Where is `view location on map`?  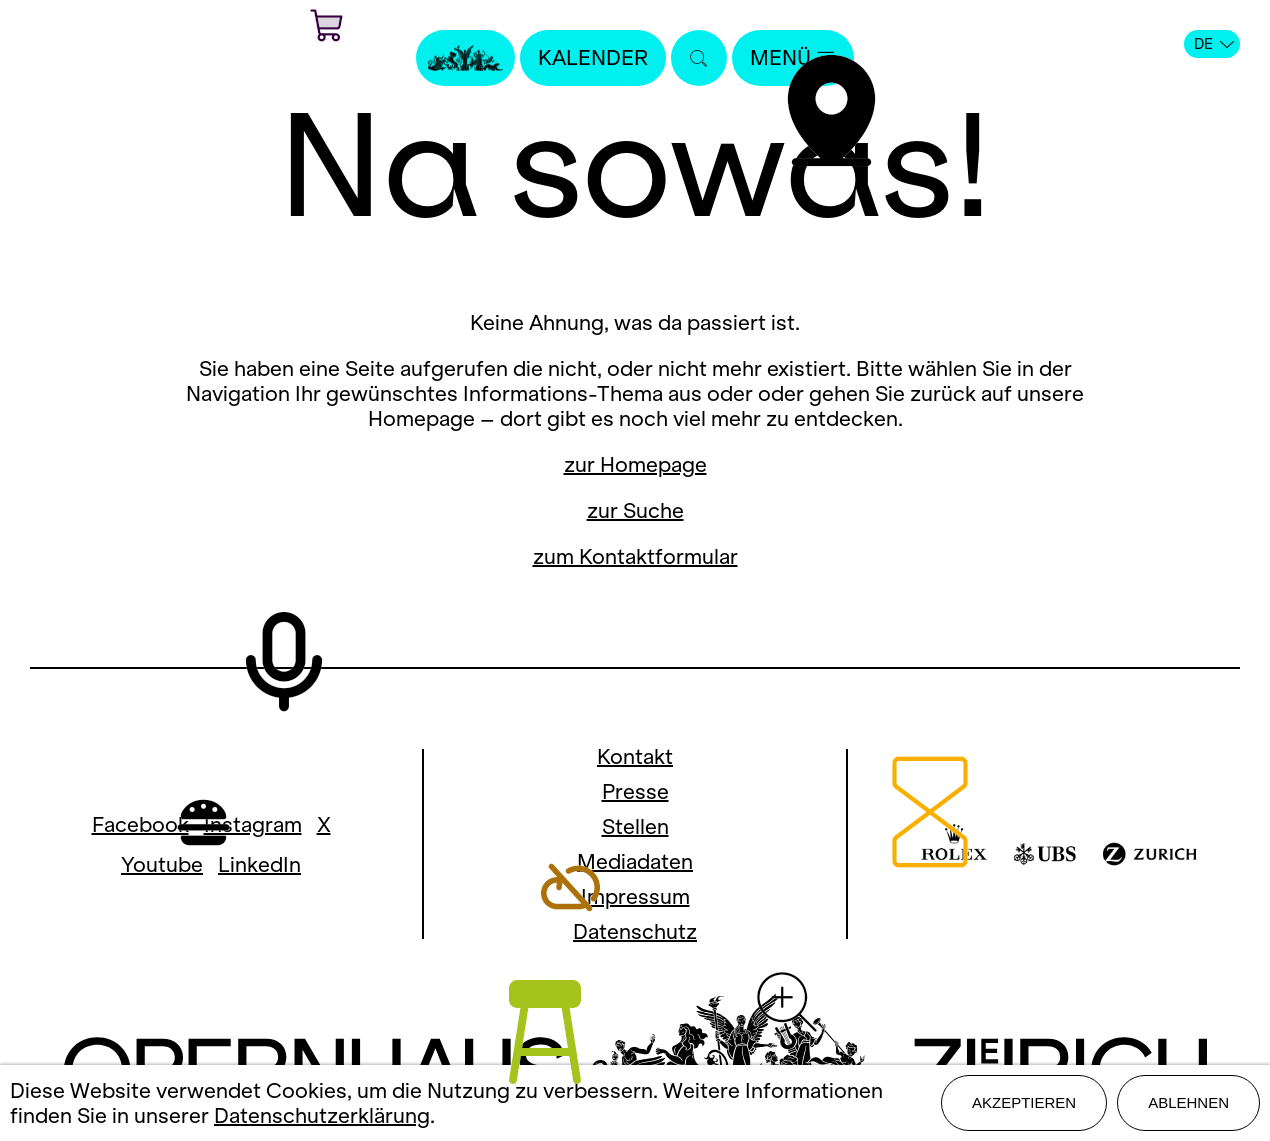
view location on map is located at coordinates (831, 110).